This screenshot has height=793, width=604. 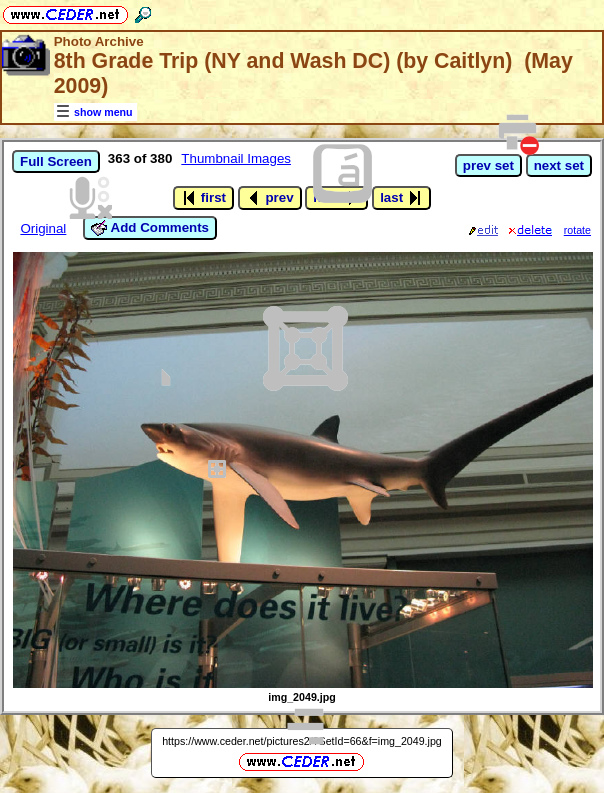 What do you see at coordinates (217, 469) in the screenshot?
I see `fit content to window` at bounding box center [217, 469].